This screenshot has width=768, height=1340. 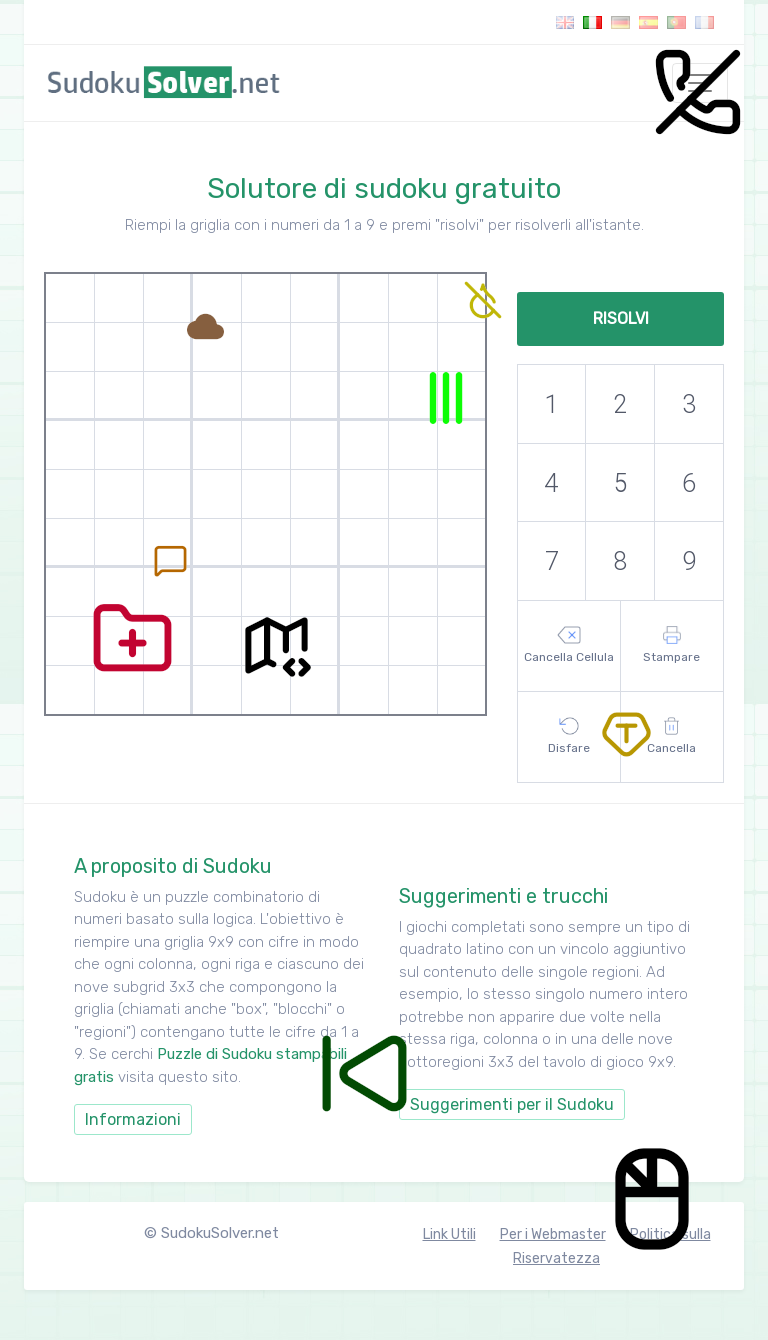 I want to click on indicates left mouse button click action, so click(x=652, y=1199).